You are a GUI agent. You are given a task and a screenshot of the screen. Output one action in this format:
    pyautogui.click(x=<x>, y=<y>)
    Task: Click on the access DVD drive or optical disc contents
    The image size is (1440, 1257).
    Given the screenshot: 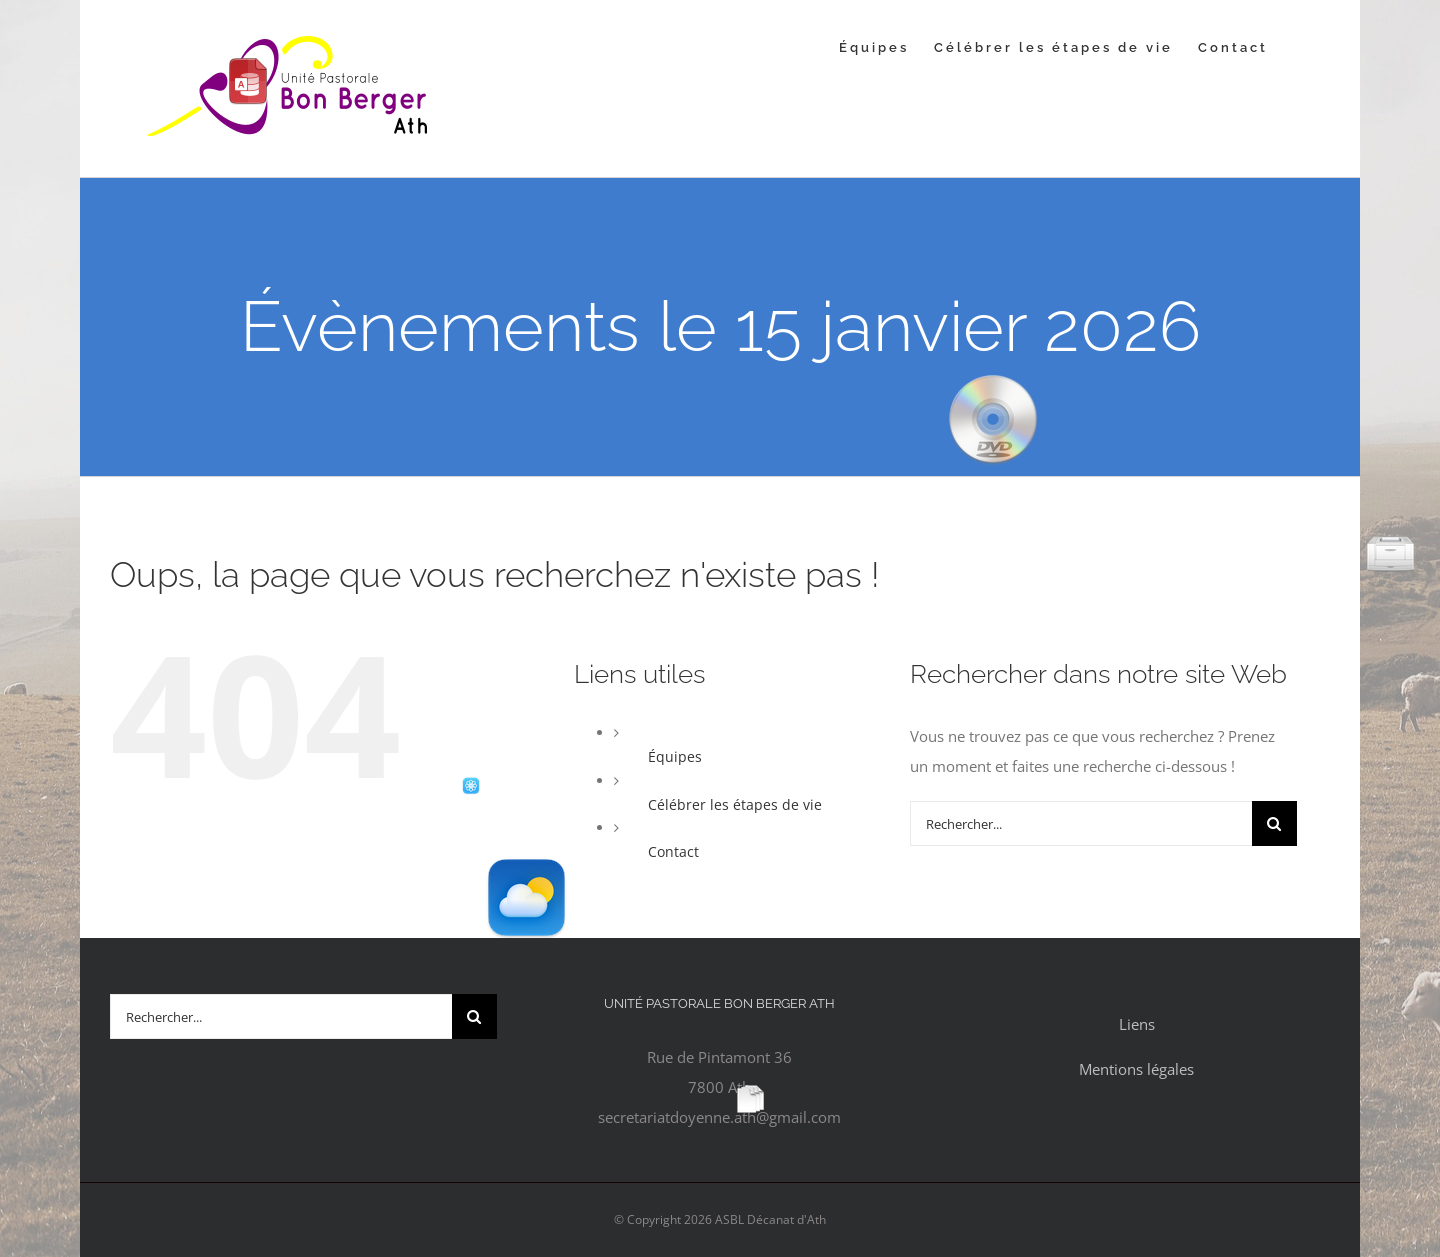 What is the action you would take?
    pyautogui.click(x=993, y=421)
    